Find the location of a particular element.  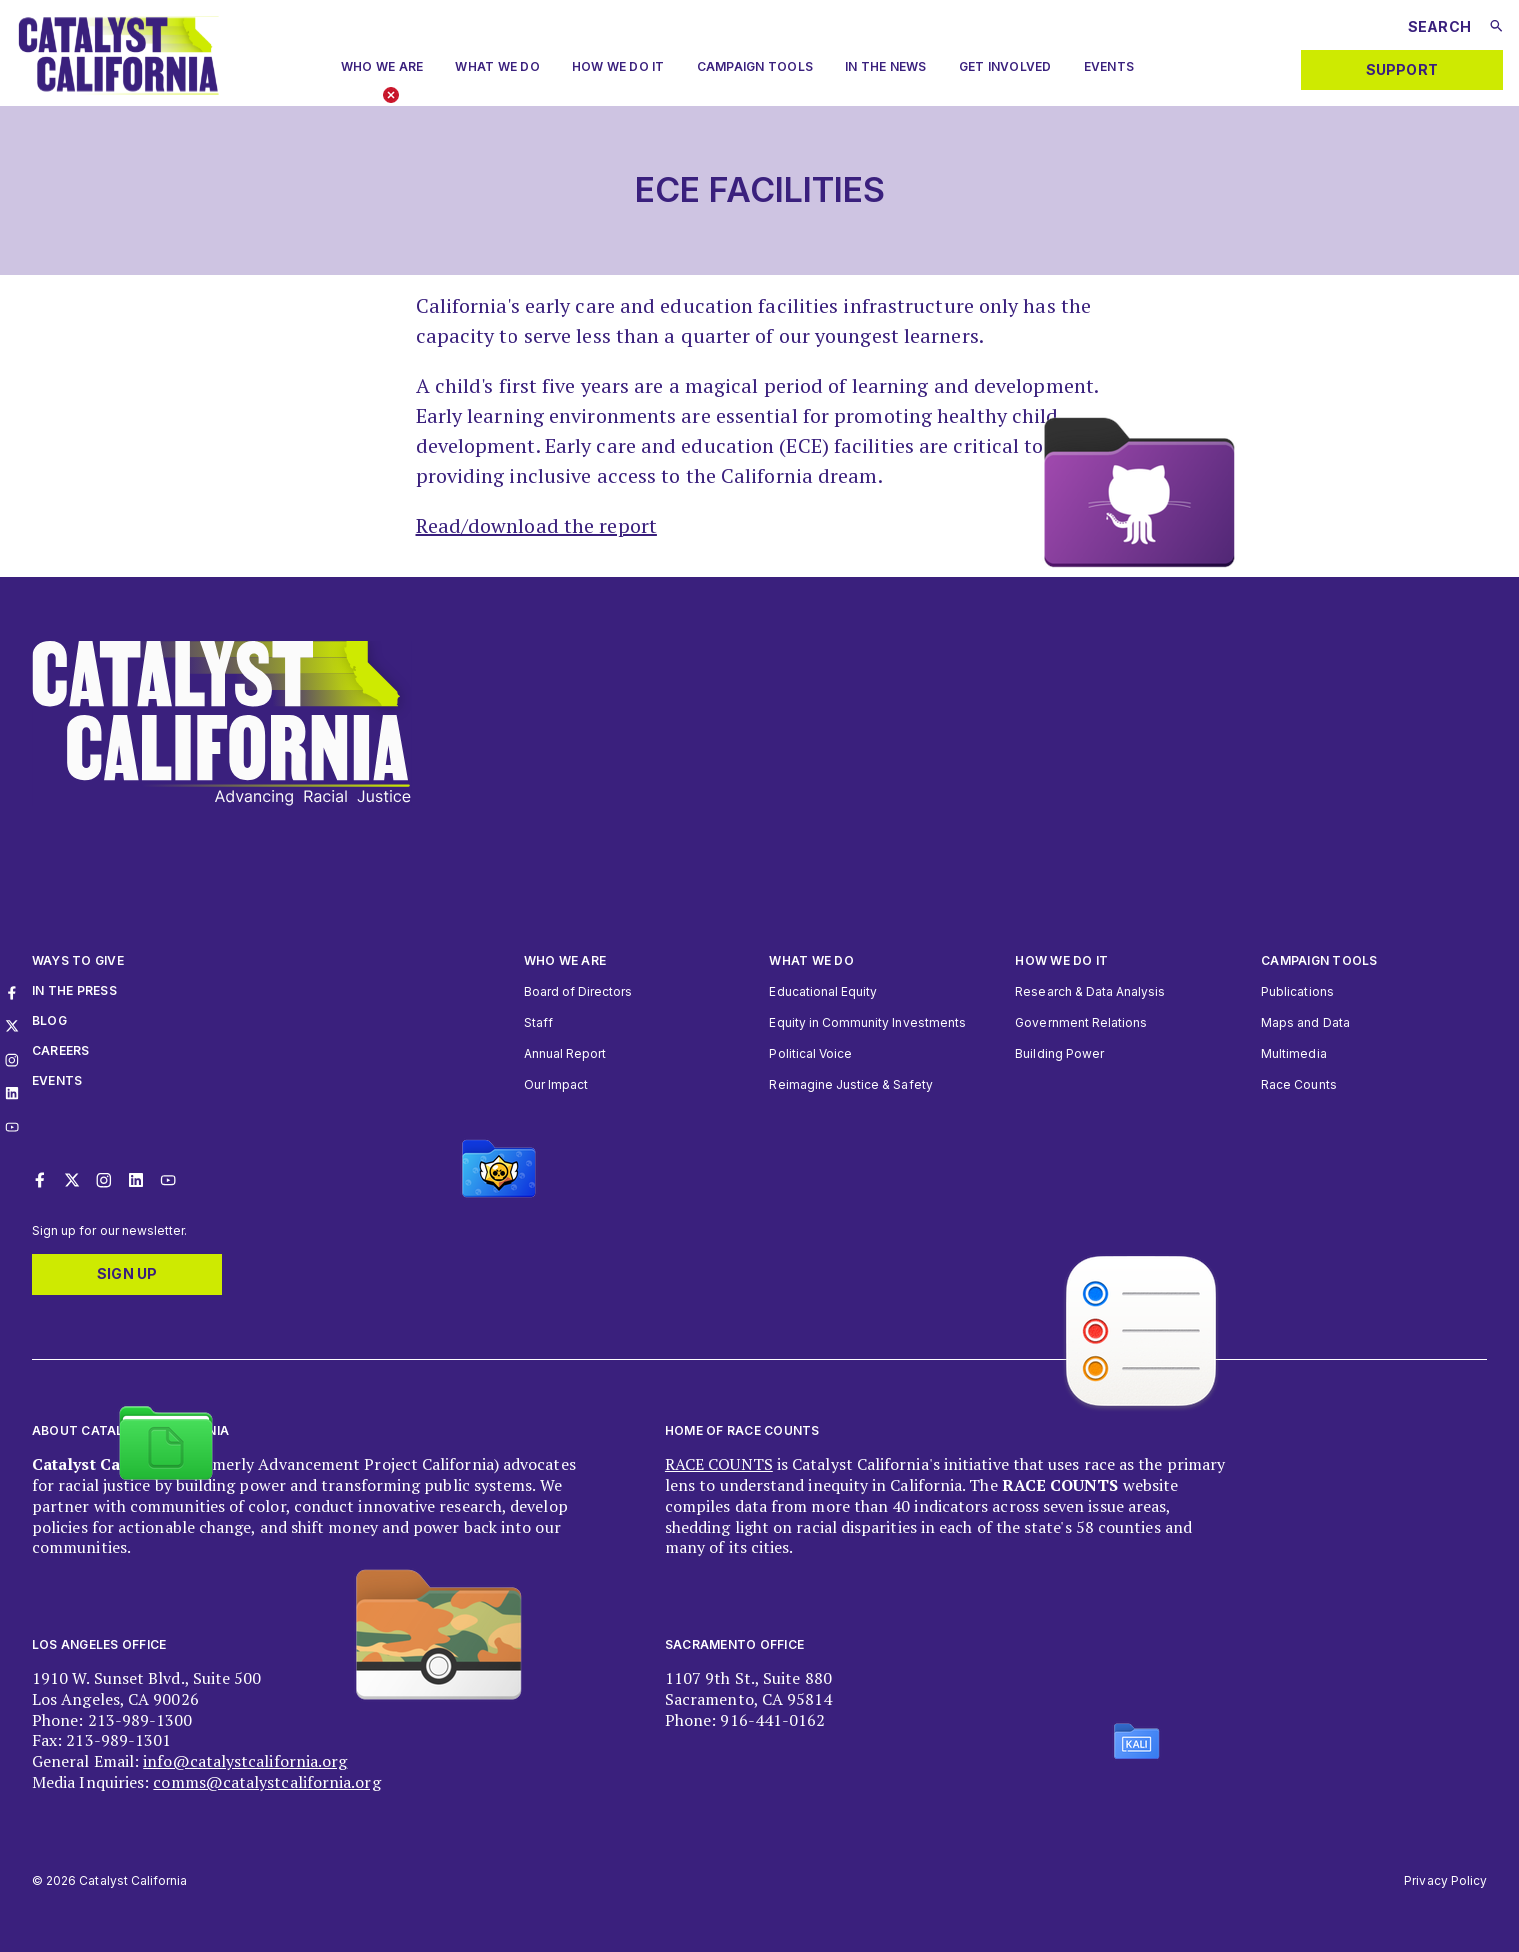

cancel the current action or operation is located at coordinates (391, 95).